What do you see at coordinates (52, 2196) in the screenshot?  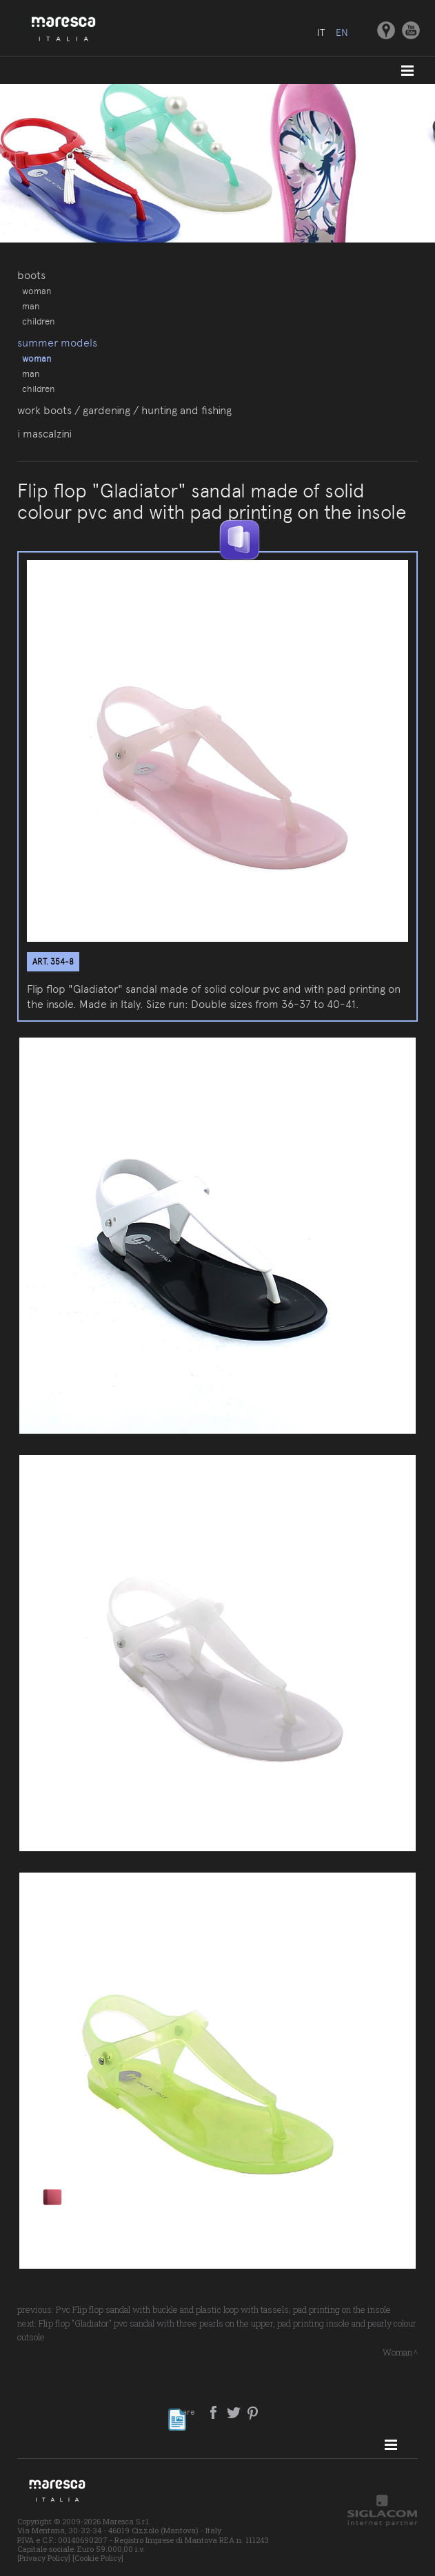 I see `access desktop folder contents` at bounding box center [52, 2196].